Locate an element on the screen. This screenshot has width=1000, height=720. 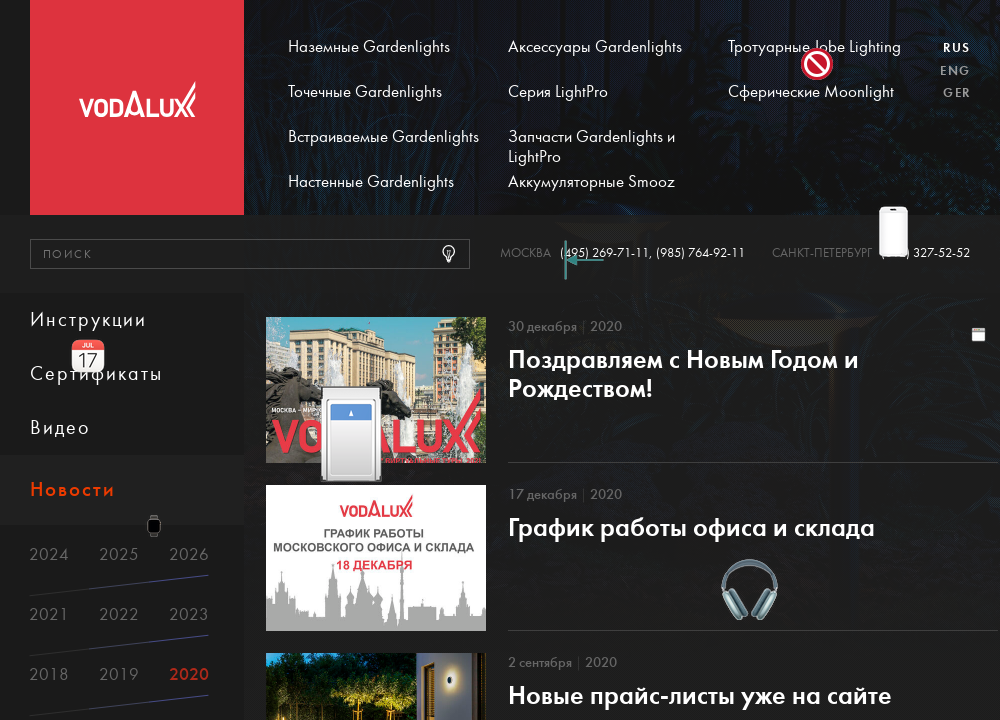
view calendar events and reminders is located at coordinates (88, 356).